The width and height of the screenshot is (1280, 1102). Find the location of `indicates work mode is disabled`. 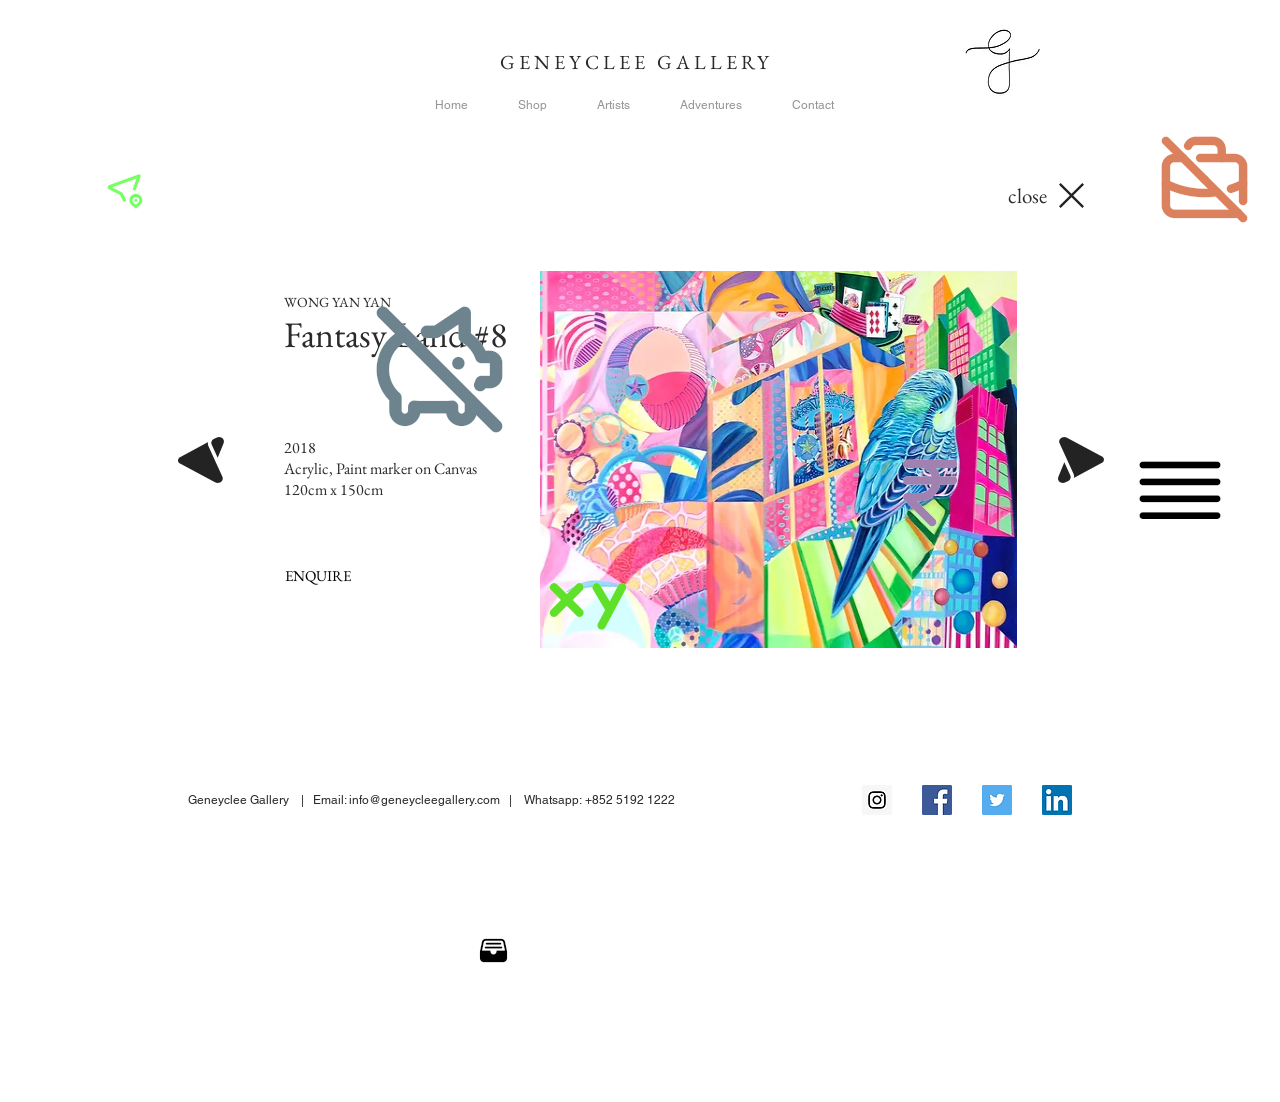

indicates work mode is disabled is located at coordinates (1204, 179).